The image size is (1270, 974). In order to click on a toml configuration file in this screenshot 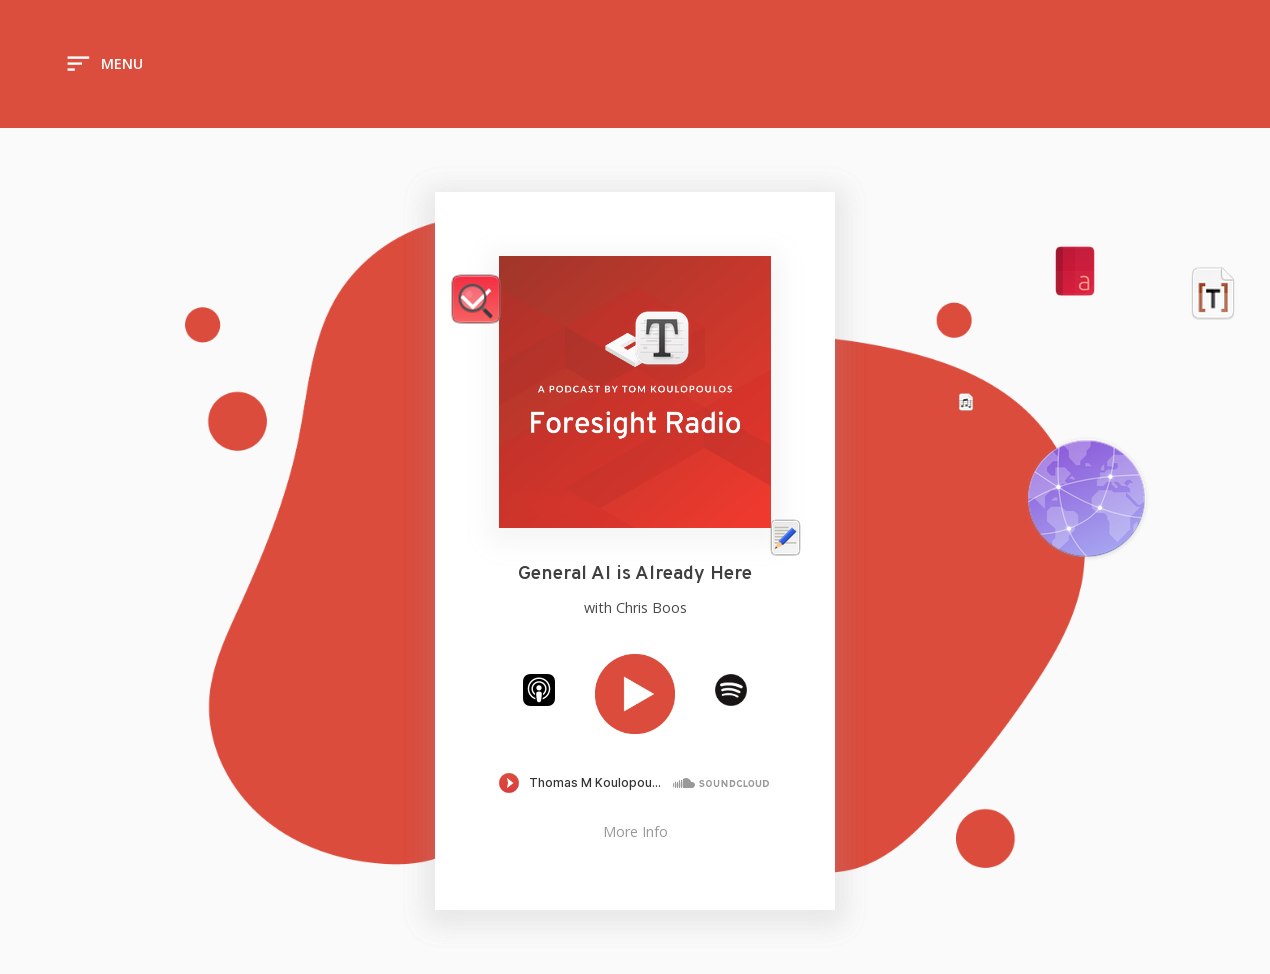, I will do `click(1213, 293)`.